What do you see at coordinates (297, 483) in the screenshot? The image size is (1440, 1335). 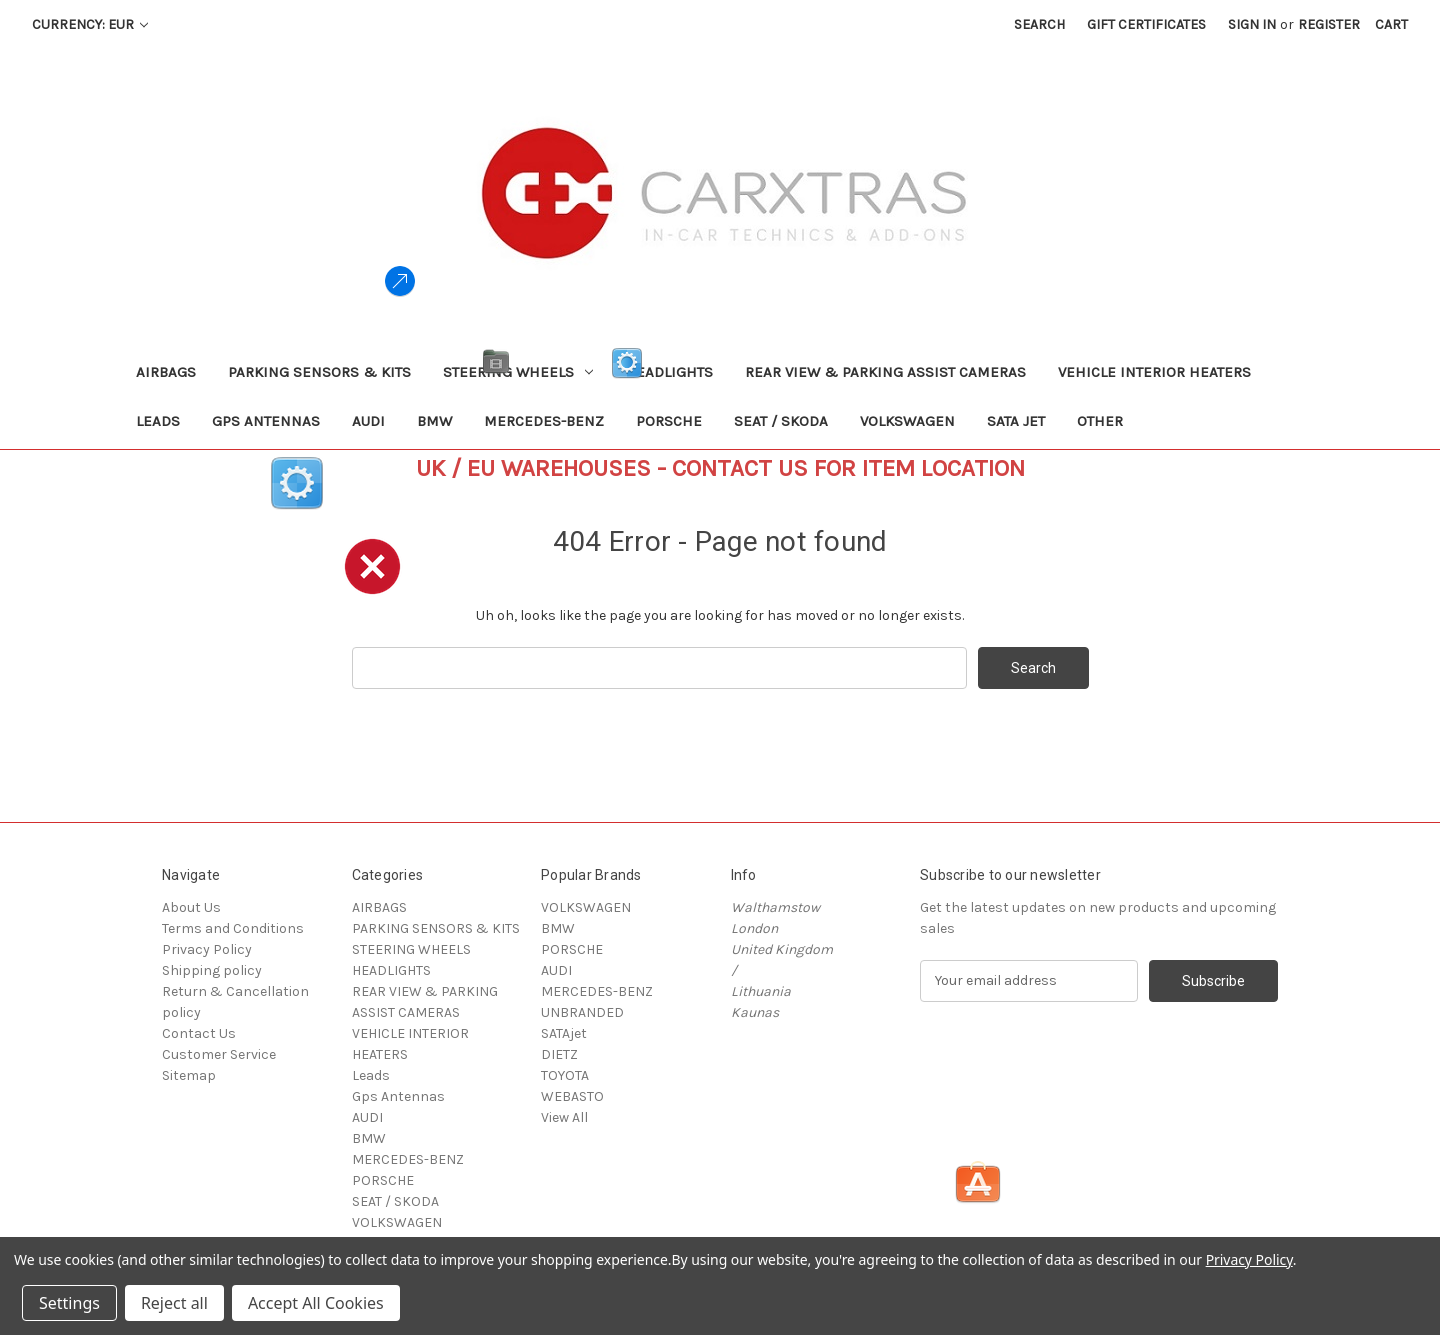 I see `windows installer package file` at bounding box center [297, 483].